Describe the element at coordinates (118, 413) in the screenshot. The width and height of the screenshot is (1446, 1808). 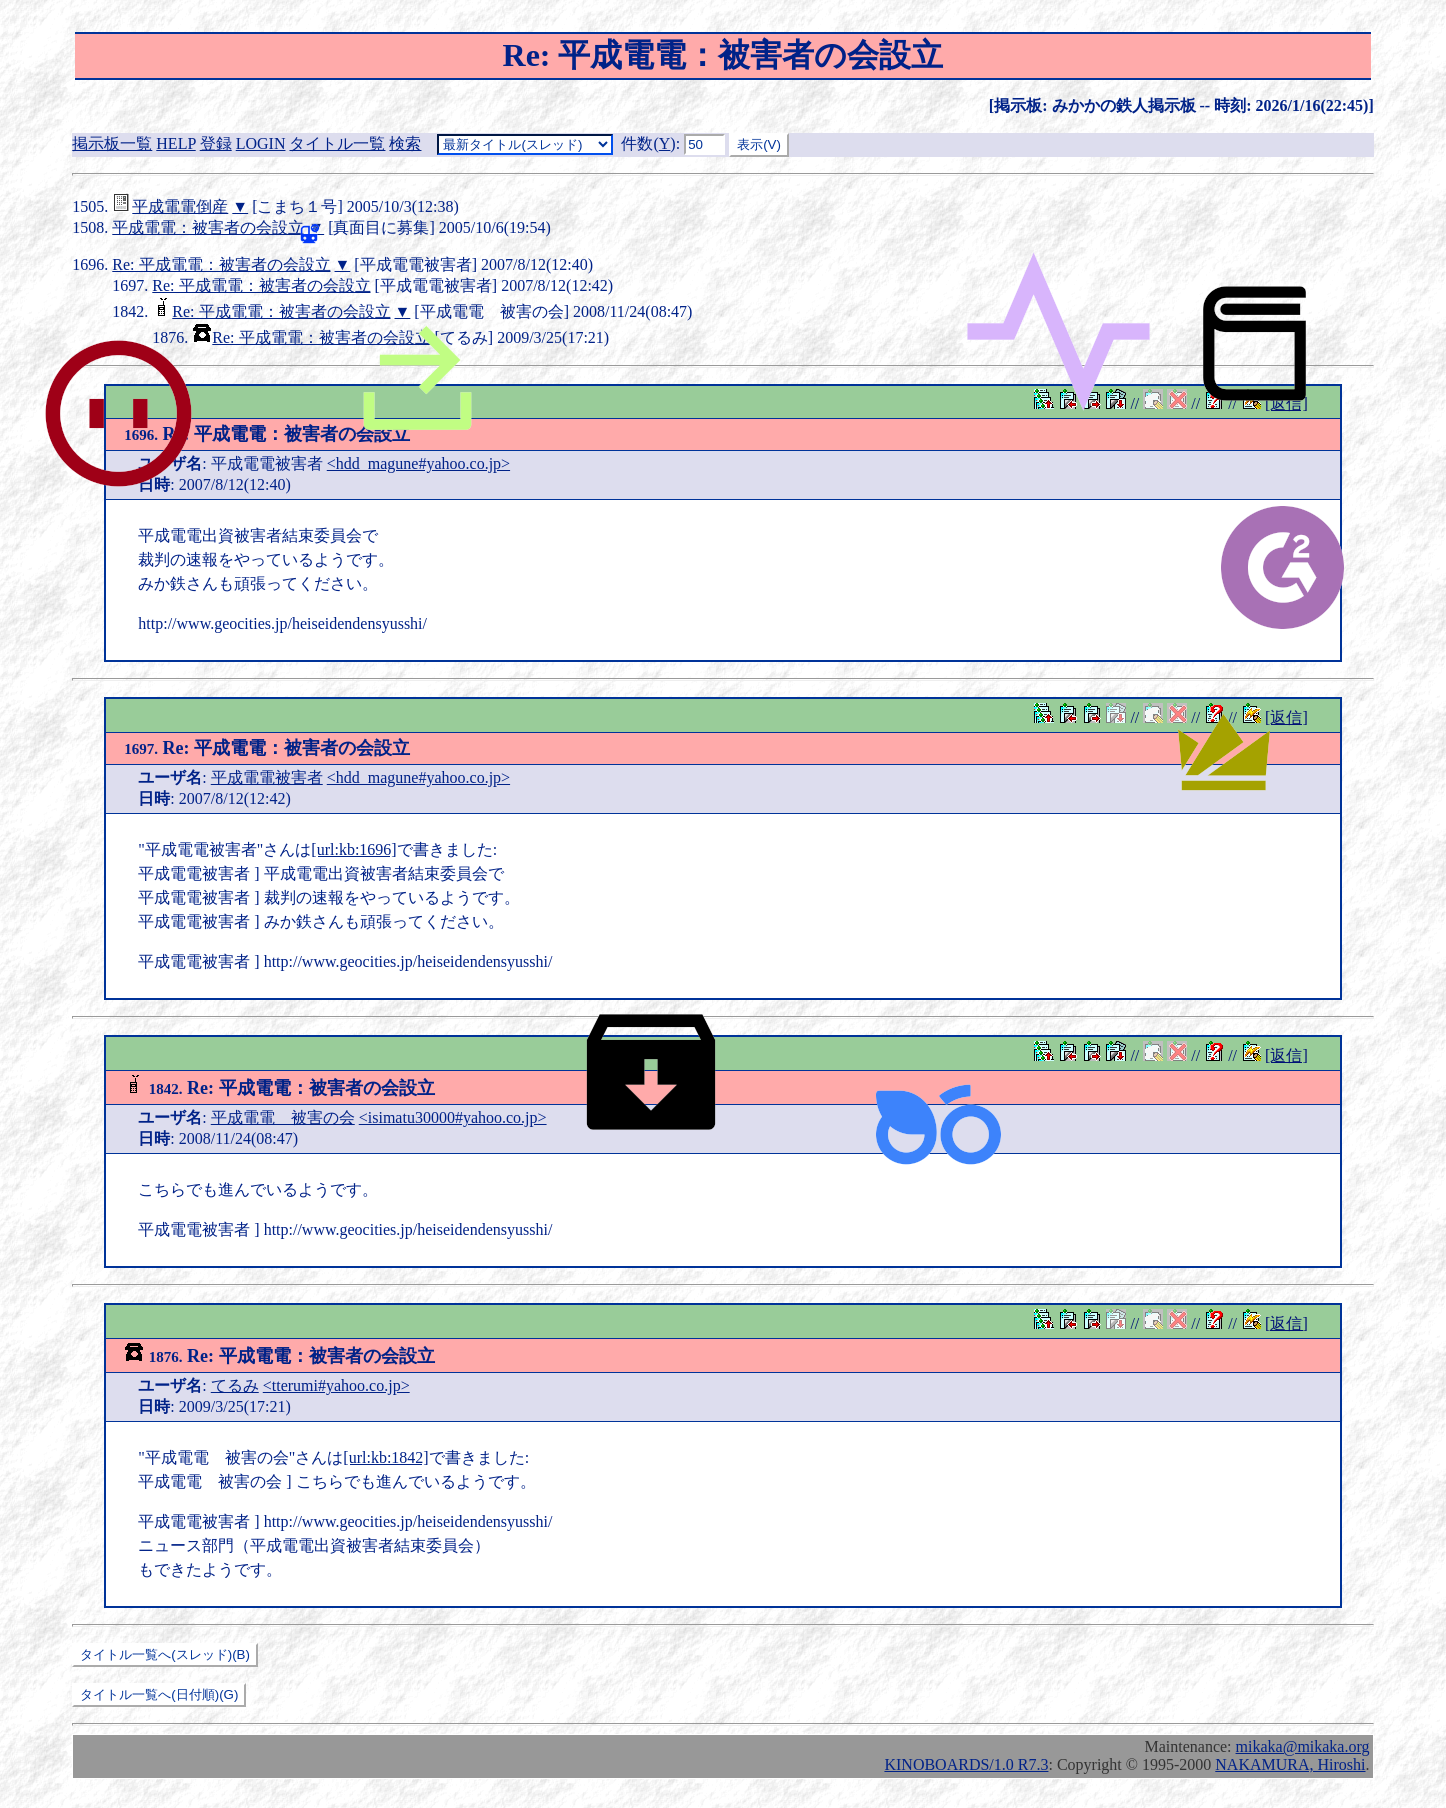
I see `indicates power outlet or electrical socket location` at that location.